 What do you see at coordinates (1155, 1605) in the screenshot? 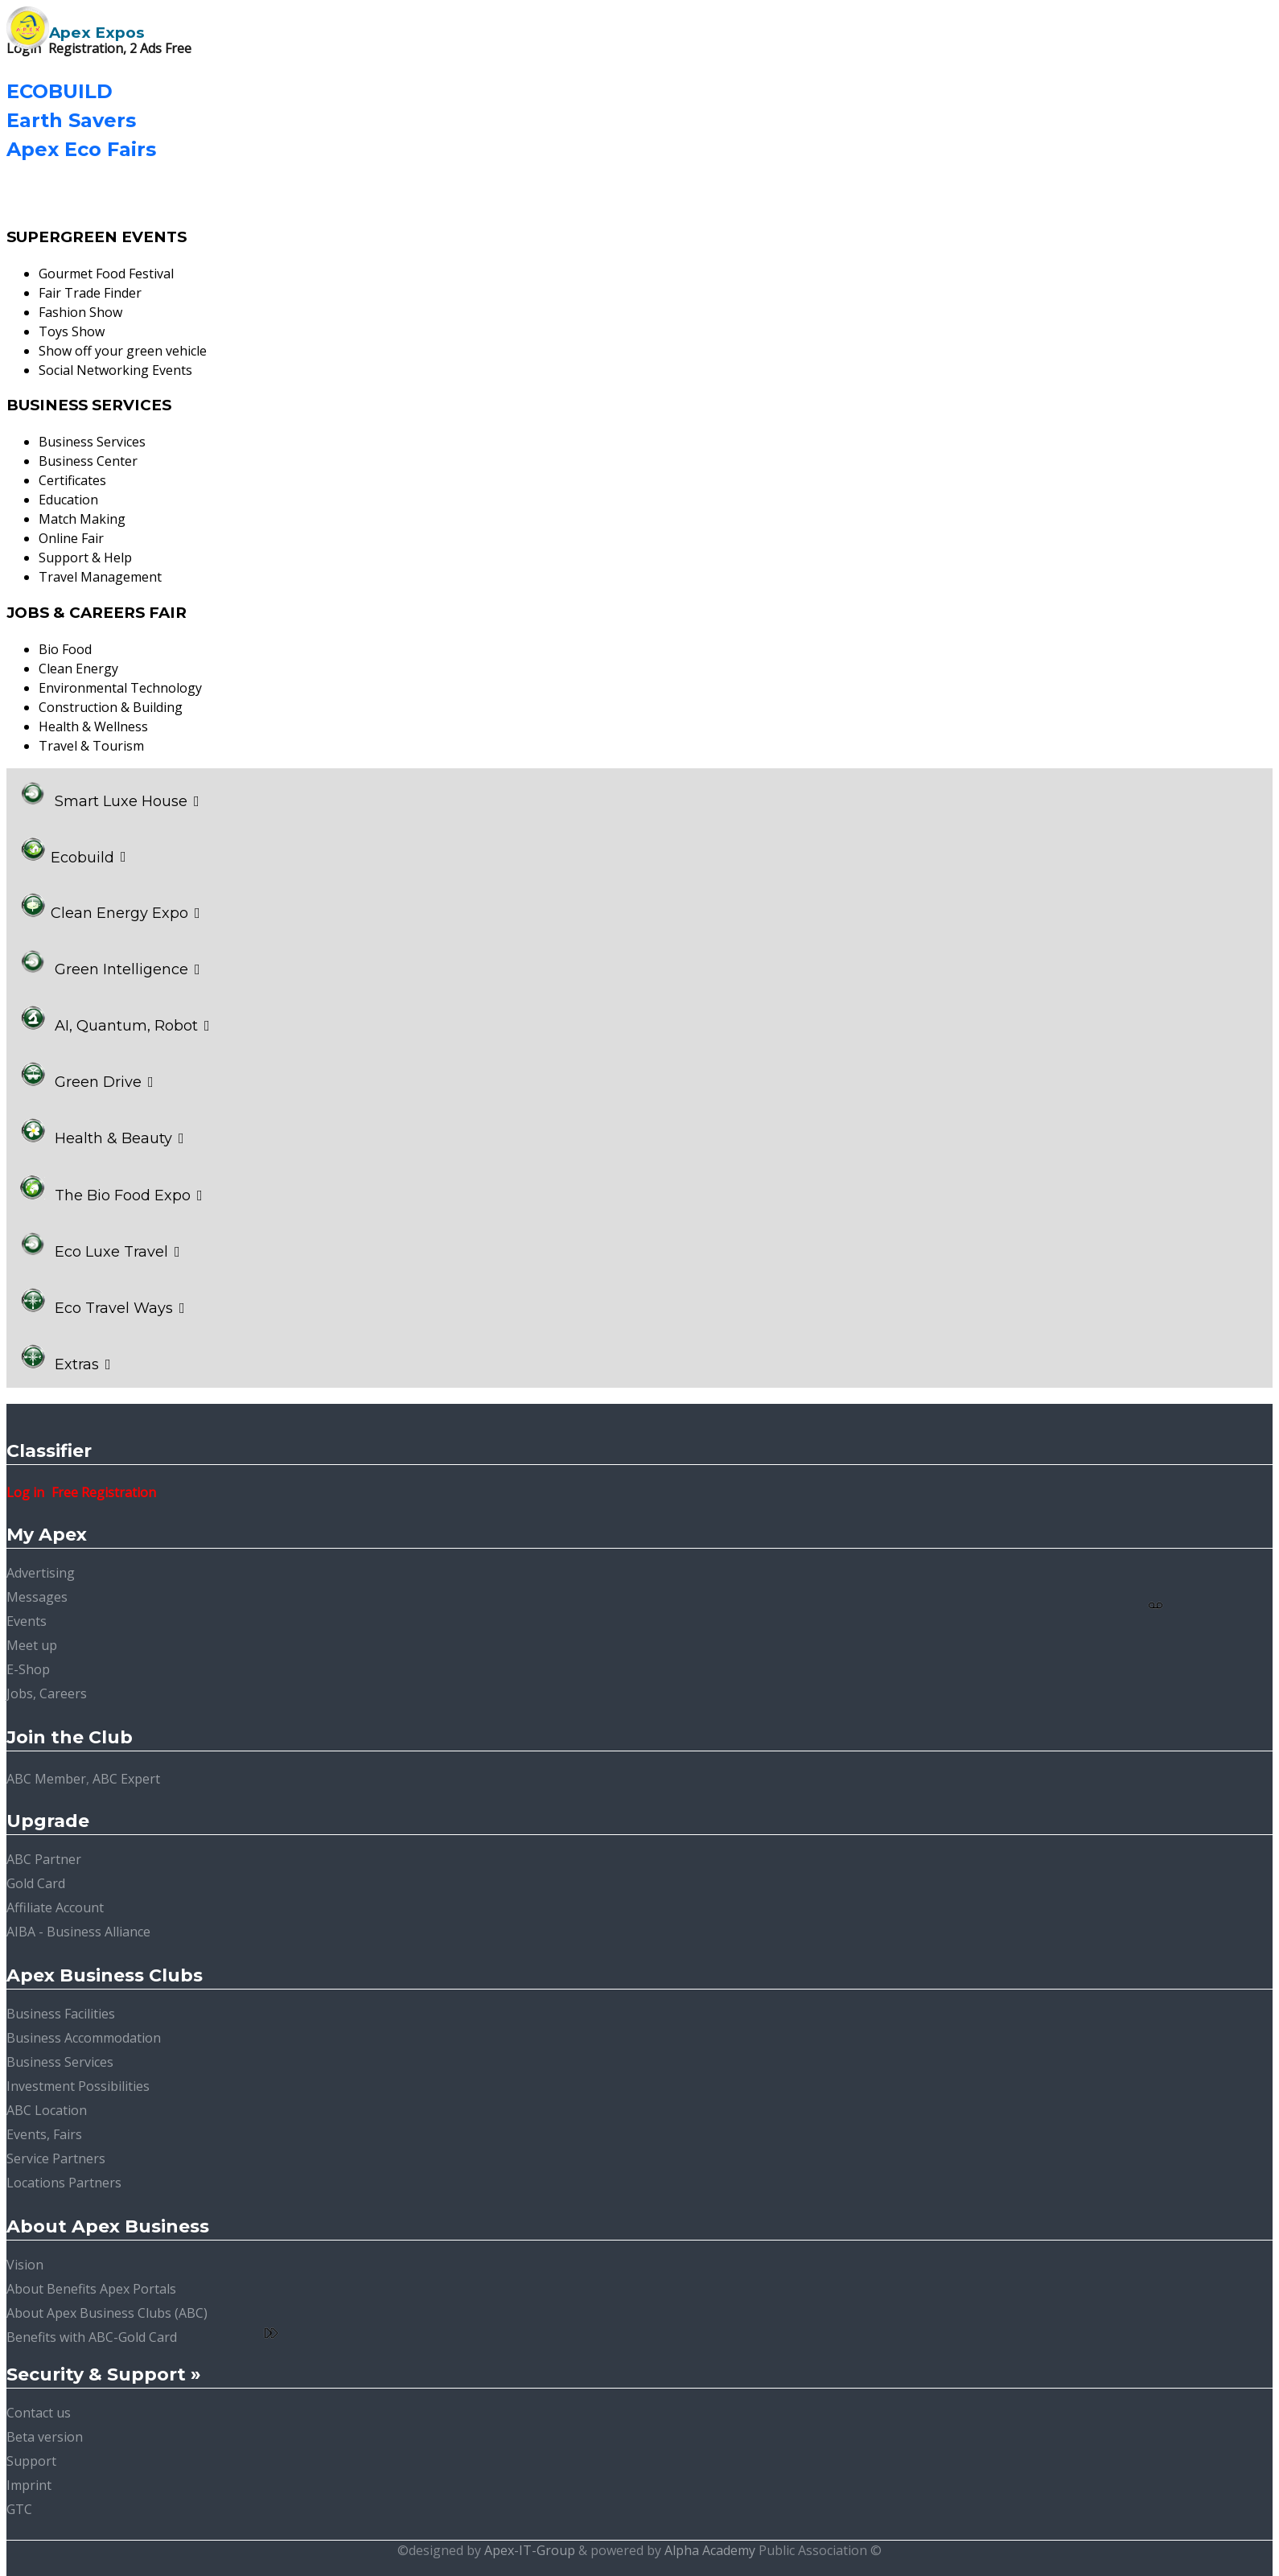
I see `access voicemail messages` at bounding box center [1155, 1605].